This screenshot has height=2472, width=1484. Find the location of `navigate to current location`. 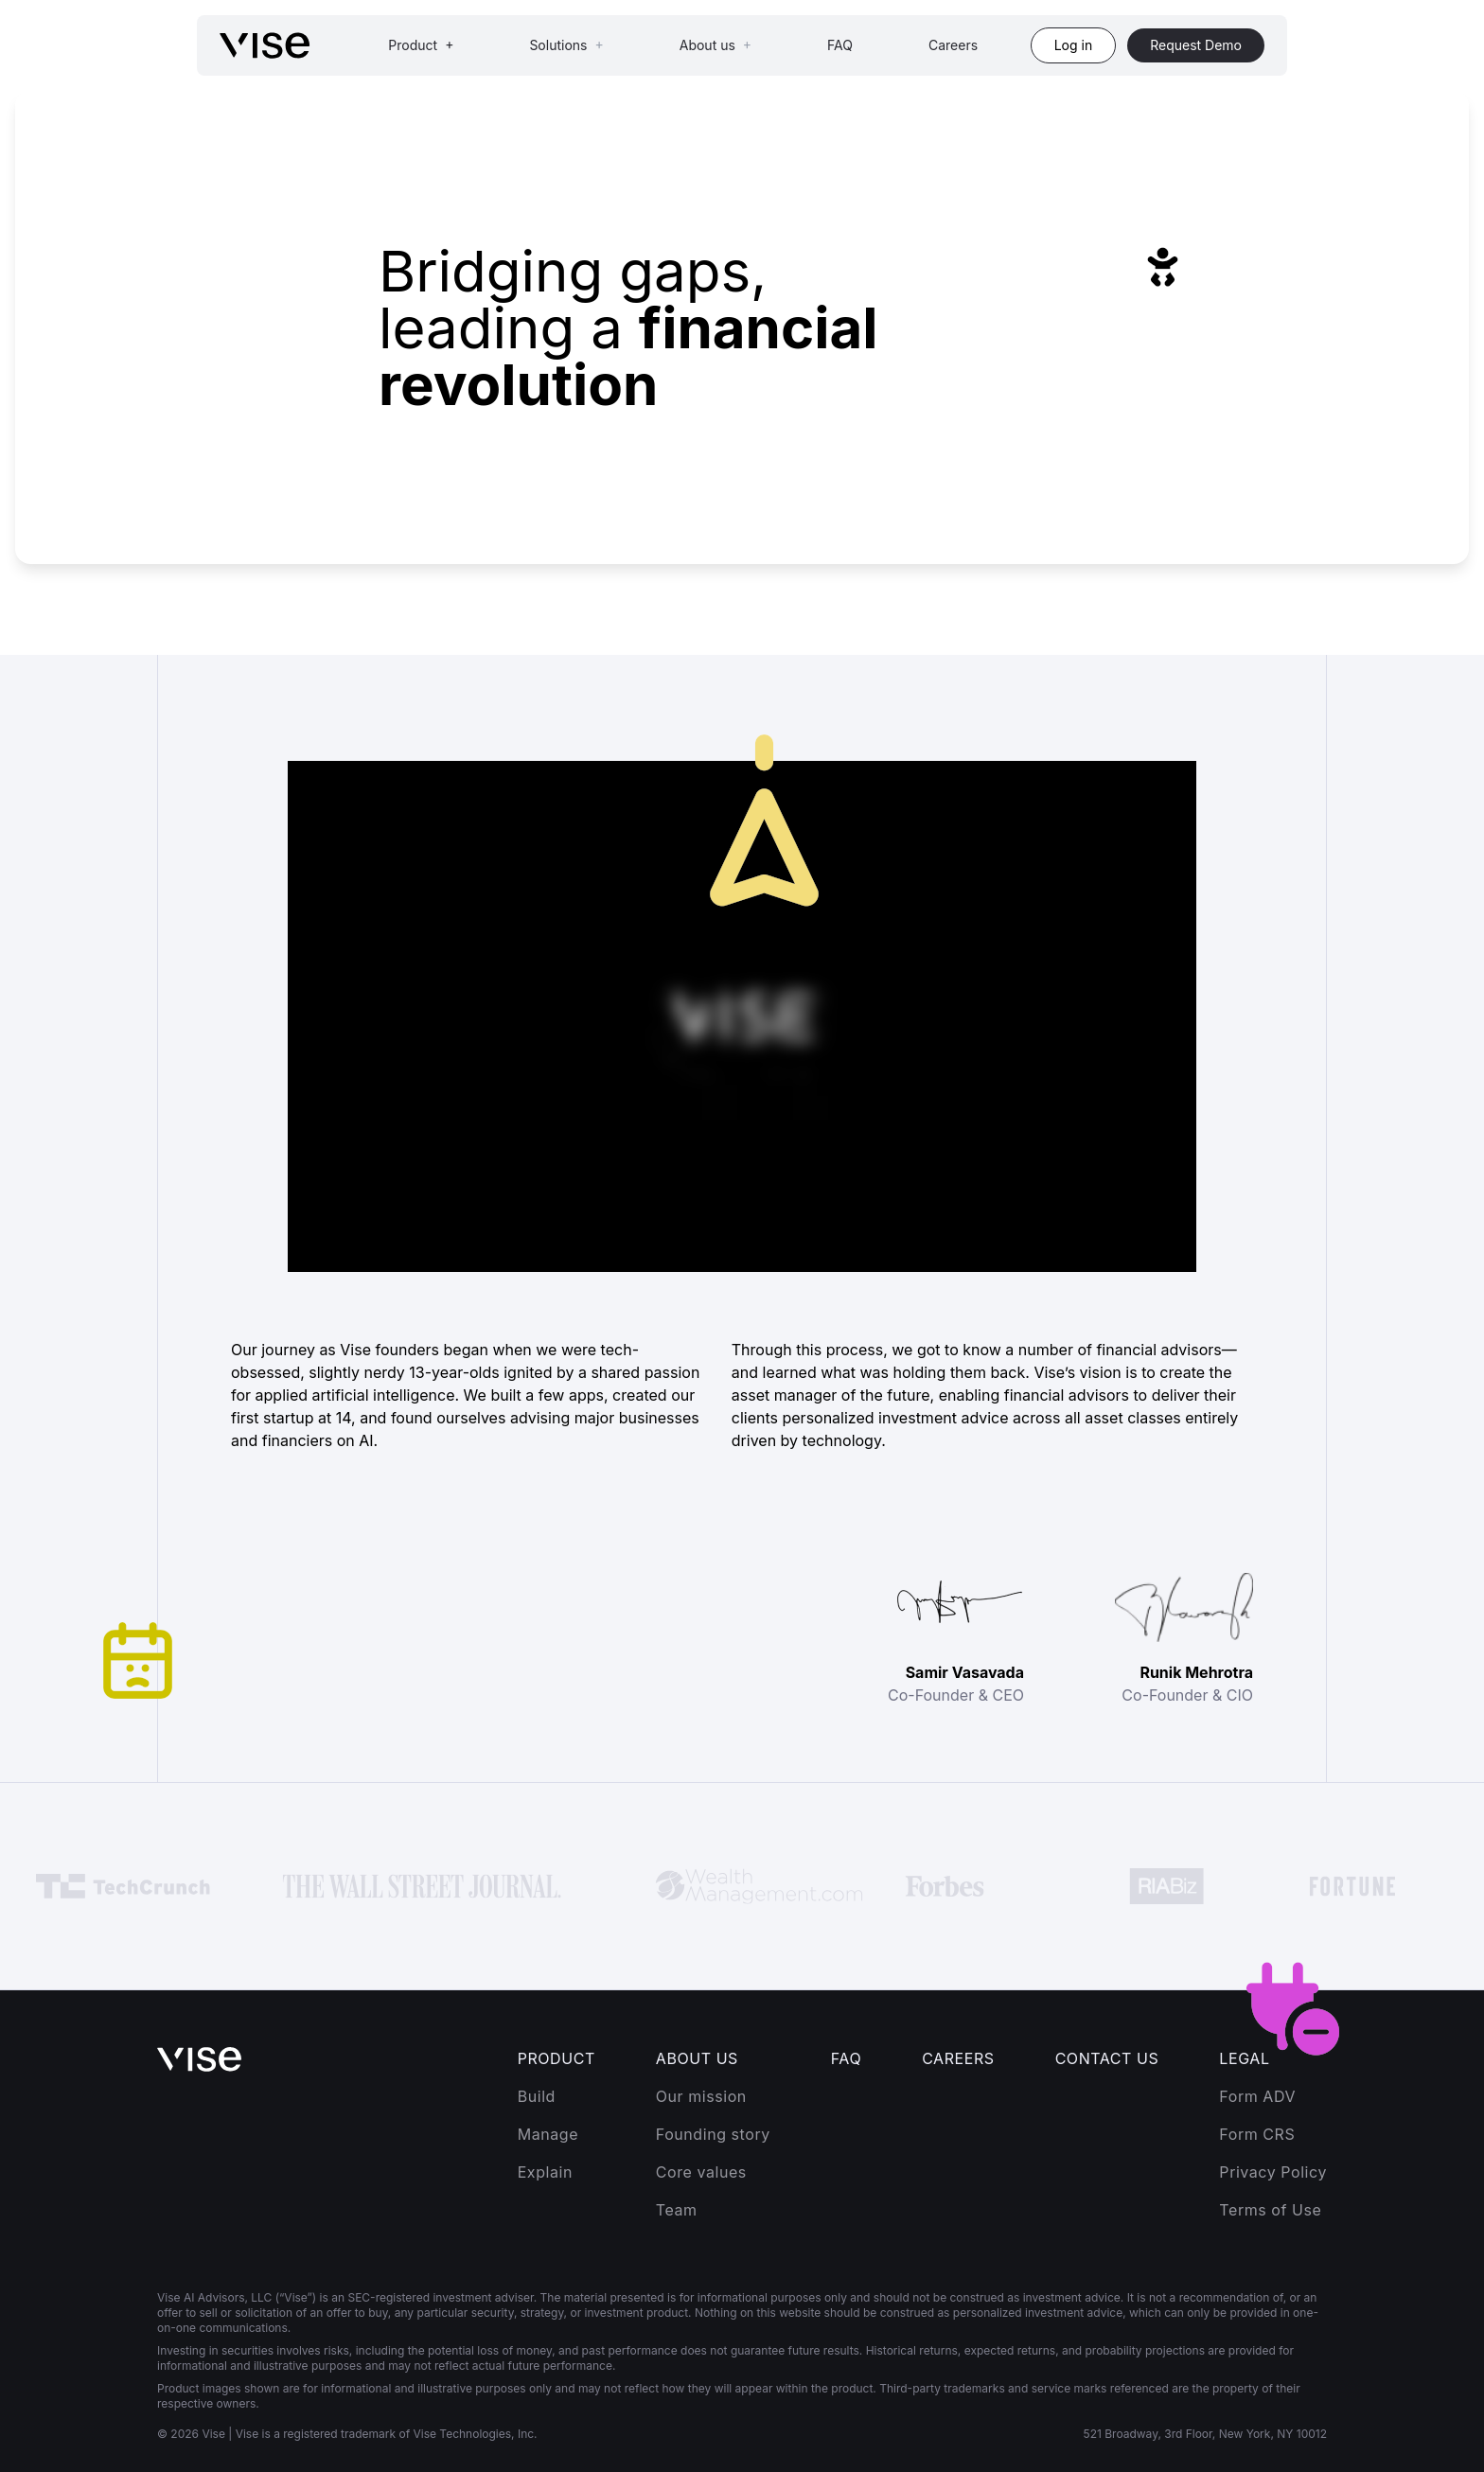

navigate to current location is located at coordinates (764, 824).